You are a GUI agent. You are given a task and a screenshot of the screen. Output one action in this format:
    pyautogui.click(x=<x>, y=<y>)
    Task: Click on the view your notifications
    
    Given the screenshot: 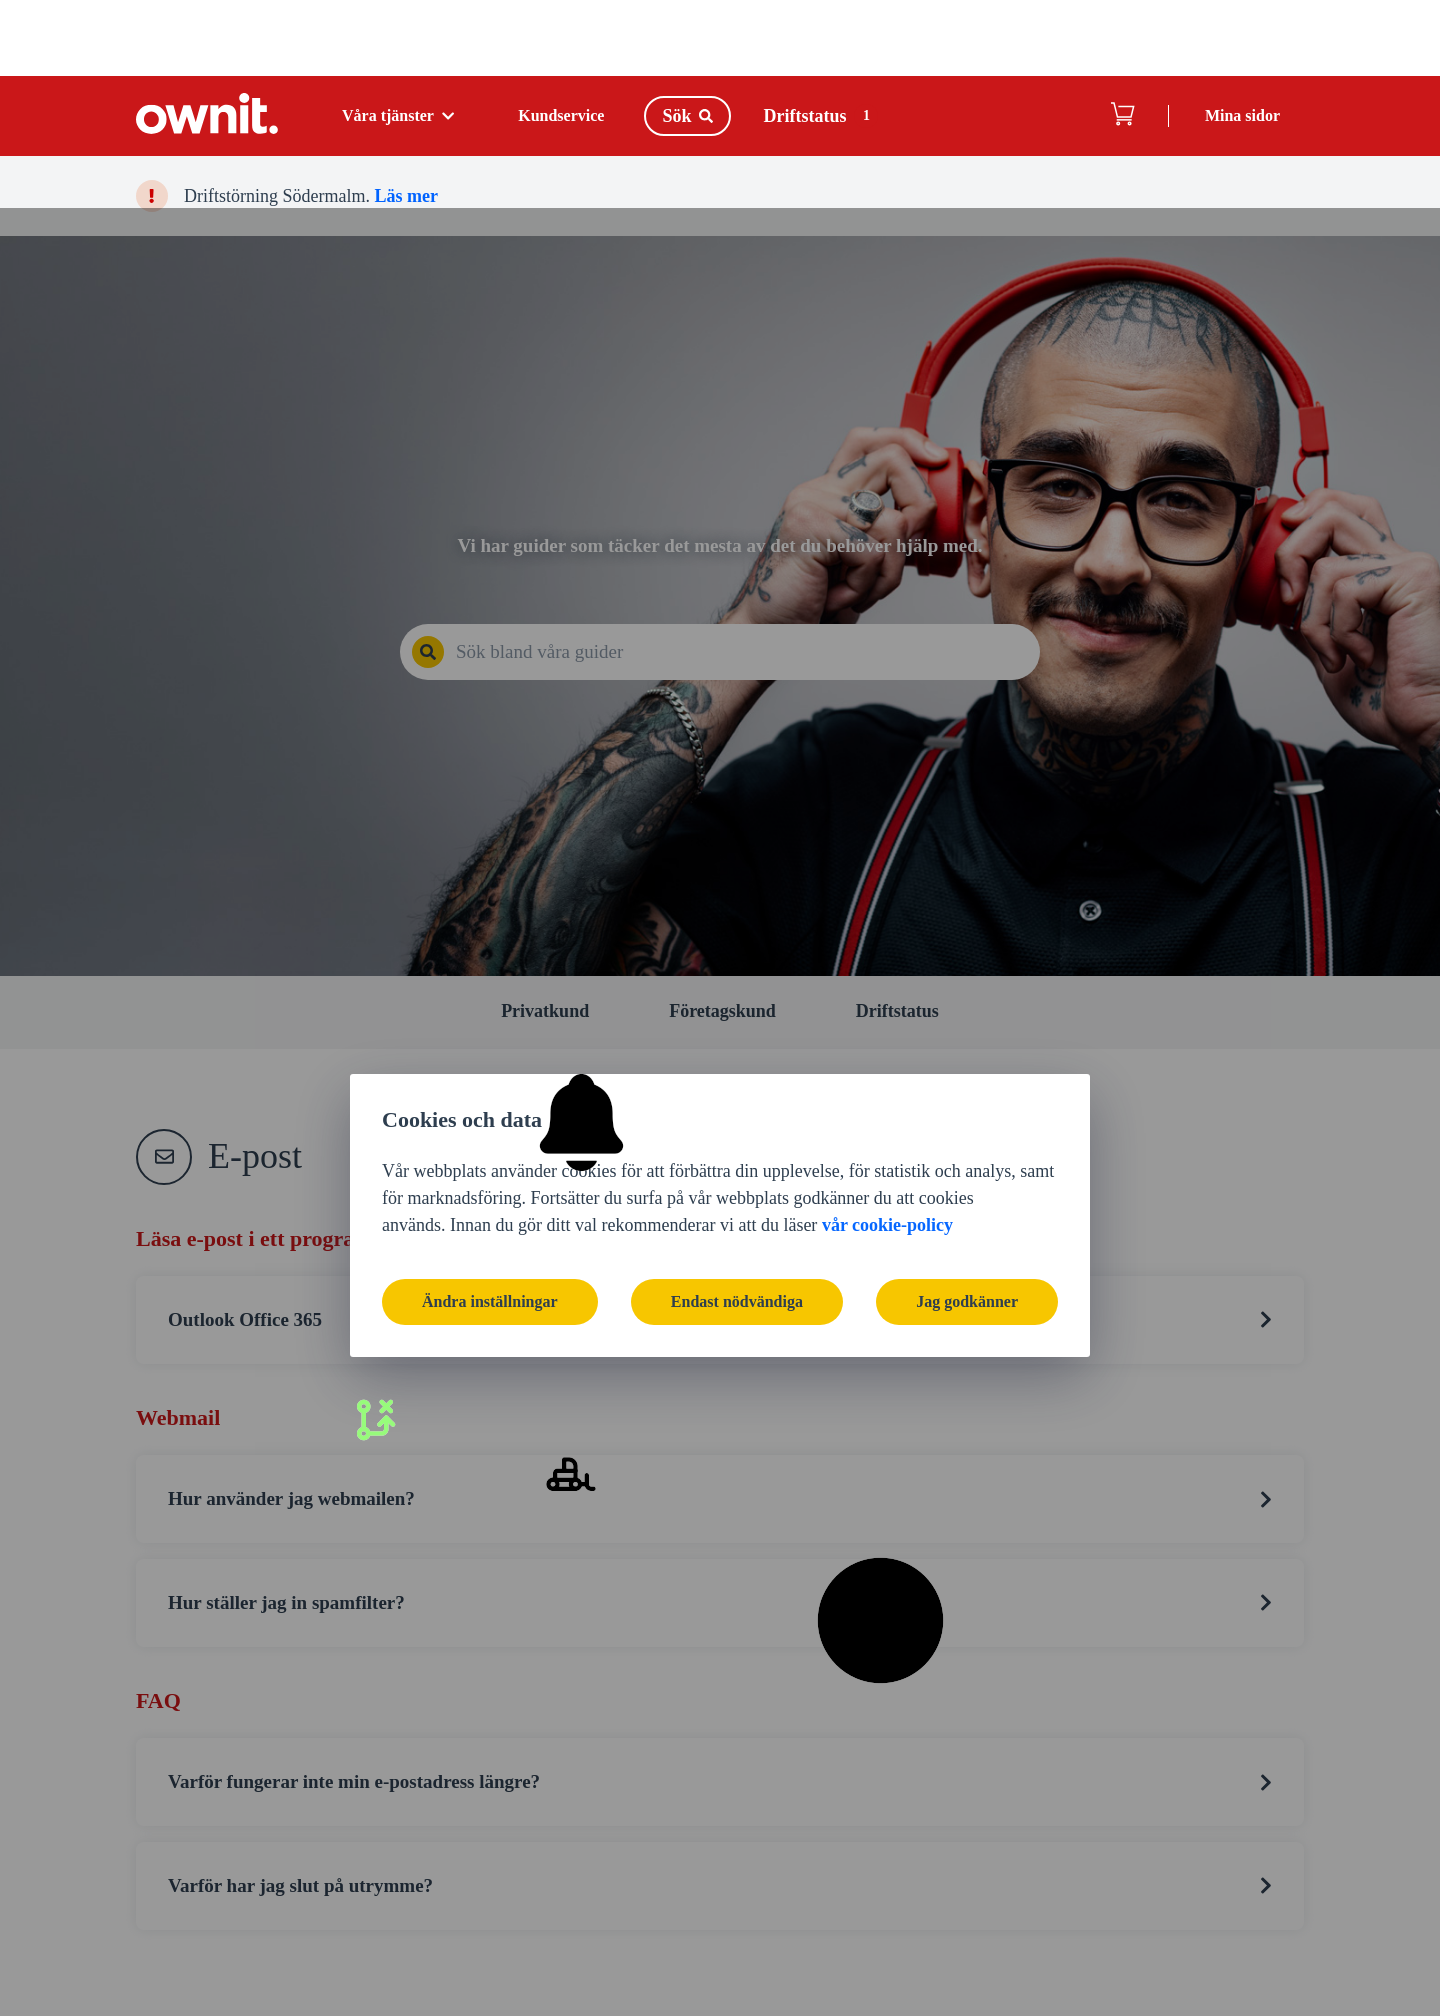 What is the action you would take?
    pyautogui.click(x=581, y=1122)
    